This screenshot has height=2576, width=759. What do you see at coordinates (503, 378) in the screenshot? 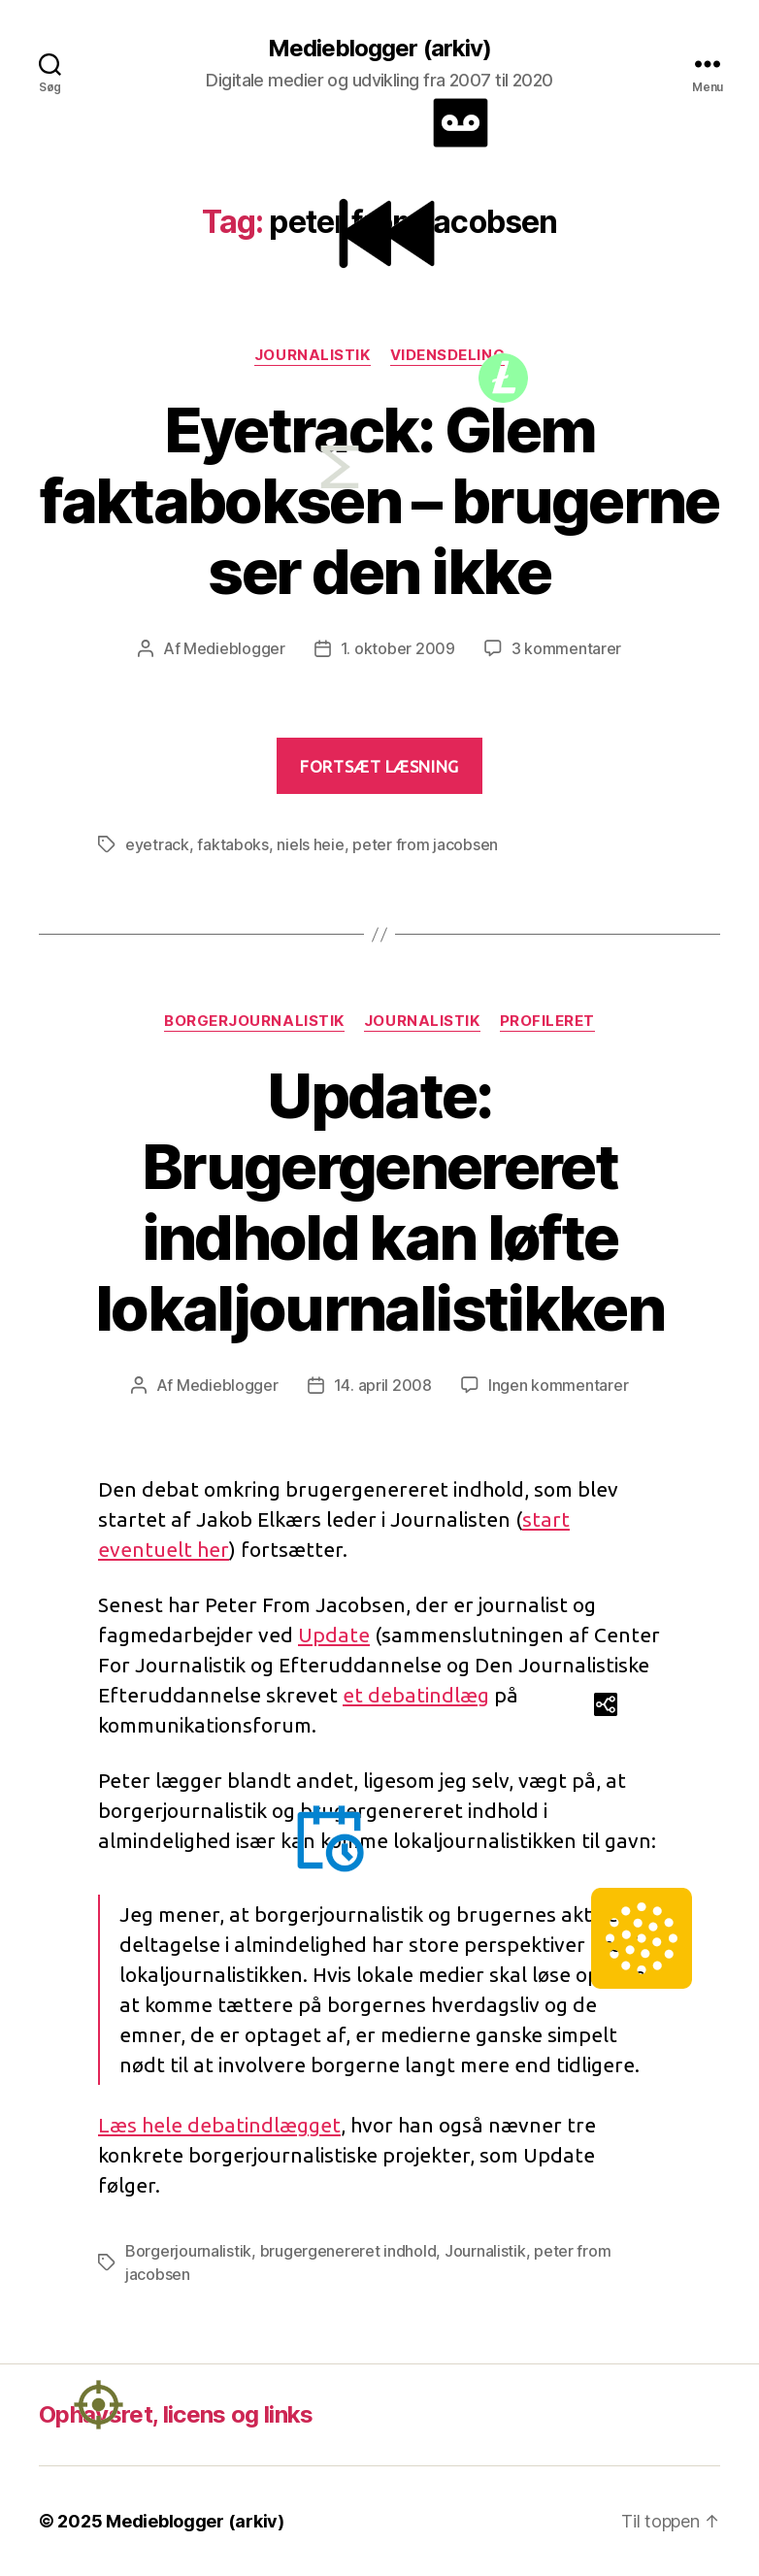
I see `litecoin cryptocurrency logo` at bounding box center [503, 378].